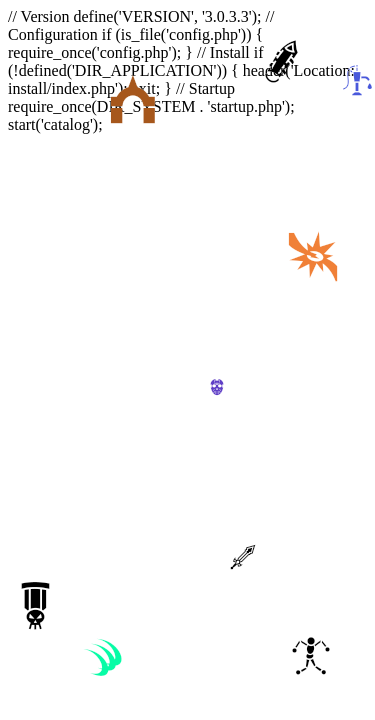 The width and height of the screenshot is (375, 720). I want to click on equip arm armor or bracer item, so click(281, 61).